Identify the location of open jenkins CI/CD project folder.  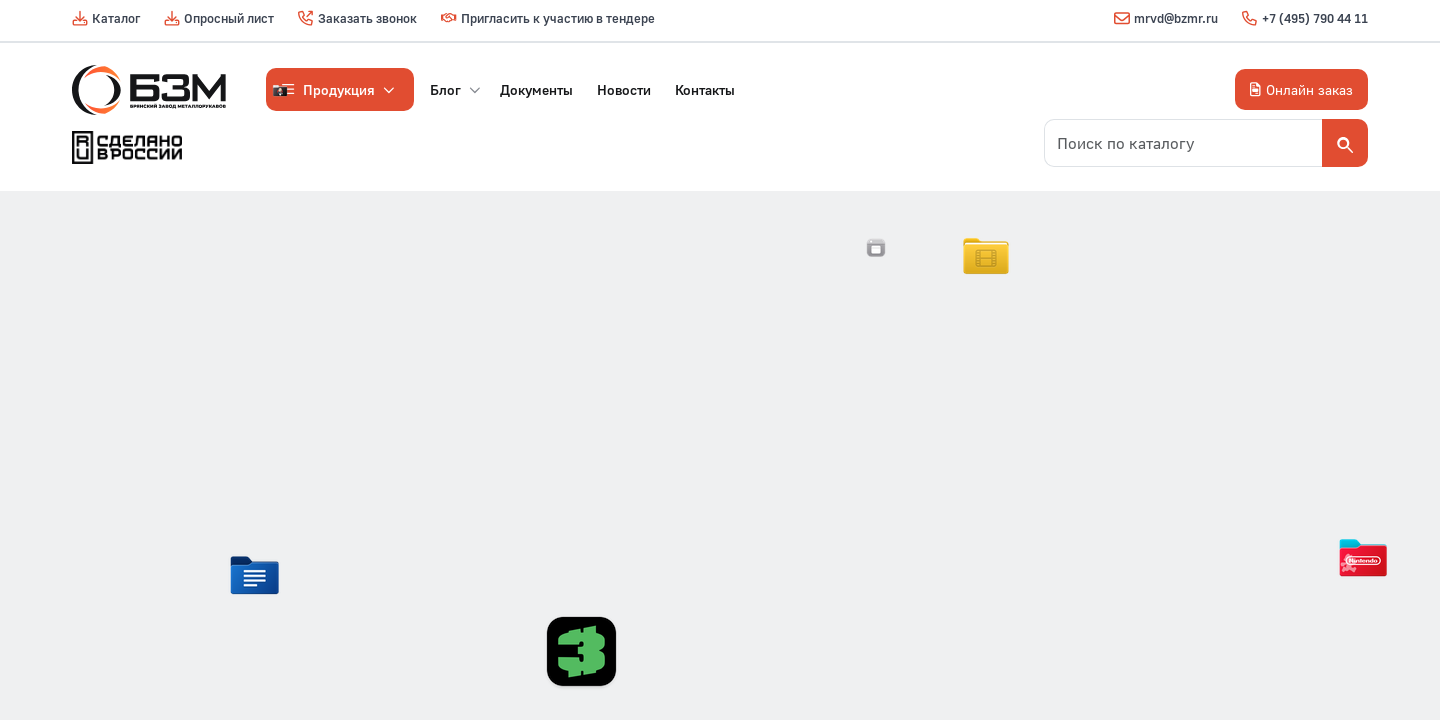
(280, 91).